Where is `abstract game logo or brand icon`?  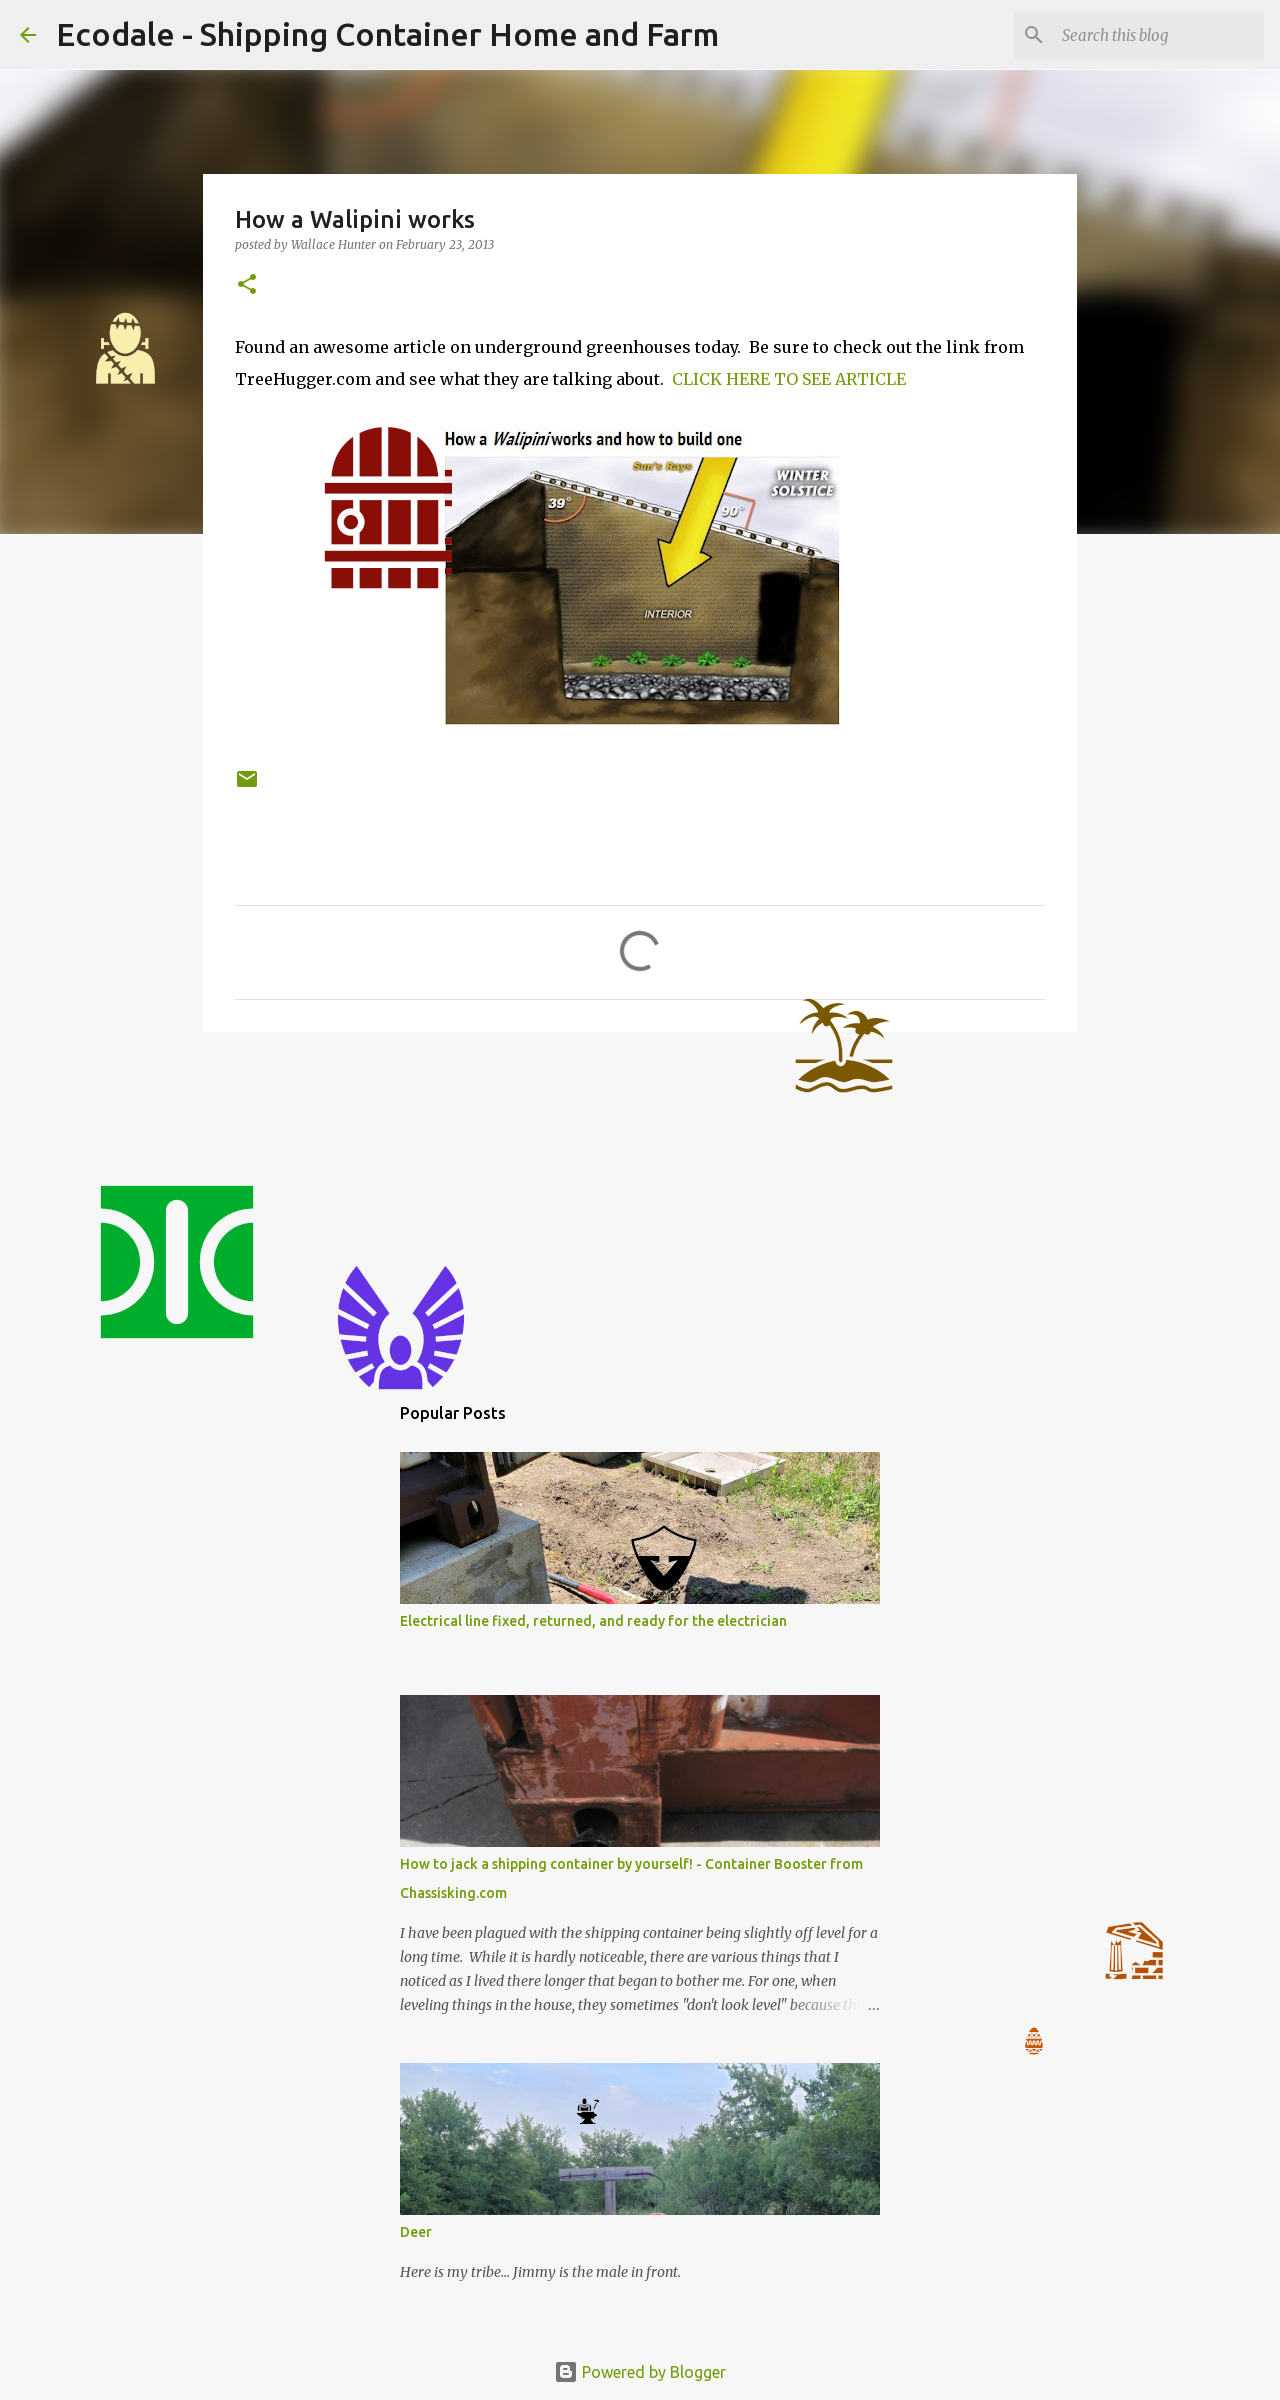 abstract game logo or brand icon is located at coordinates (177, 1262).